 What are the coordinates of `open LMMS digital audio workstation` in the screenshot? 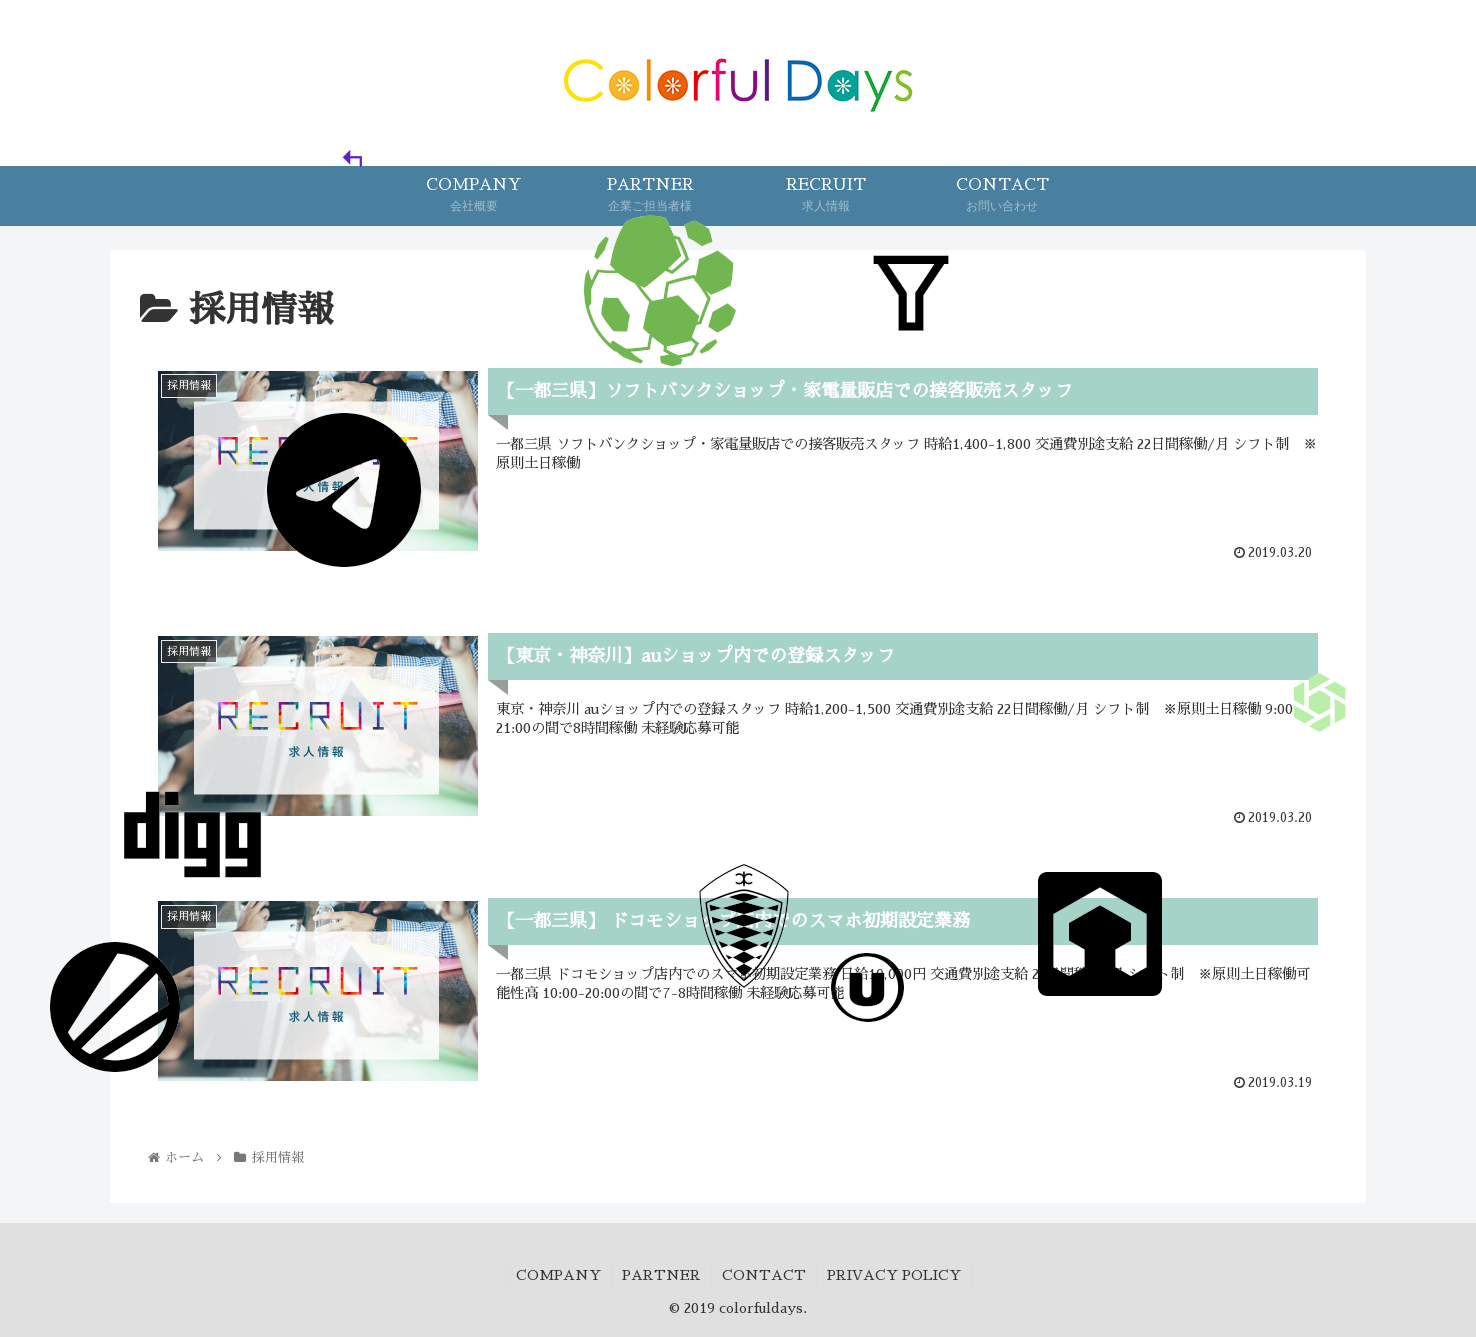 It's located at (1100, 934).